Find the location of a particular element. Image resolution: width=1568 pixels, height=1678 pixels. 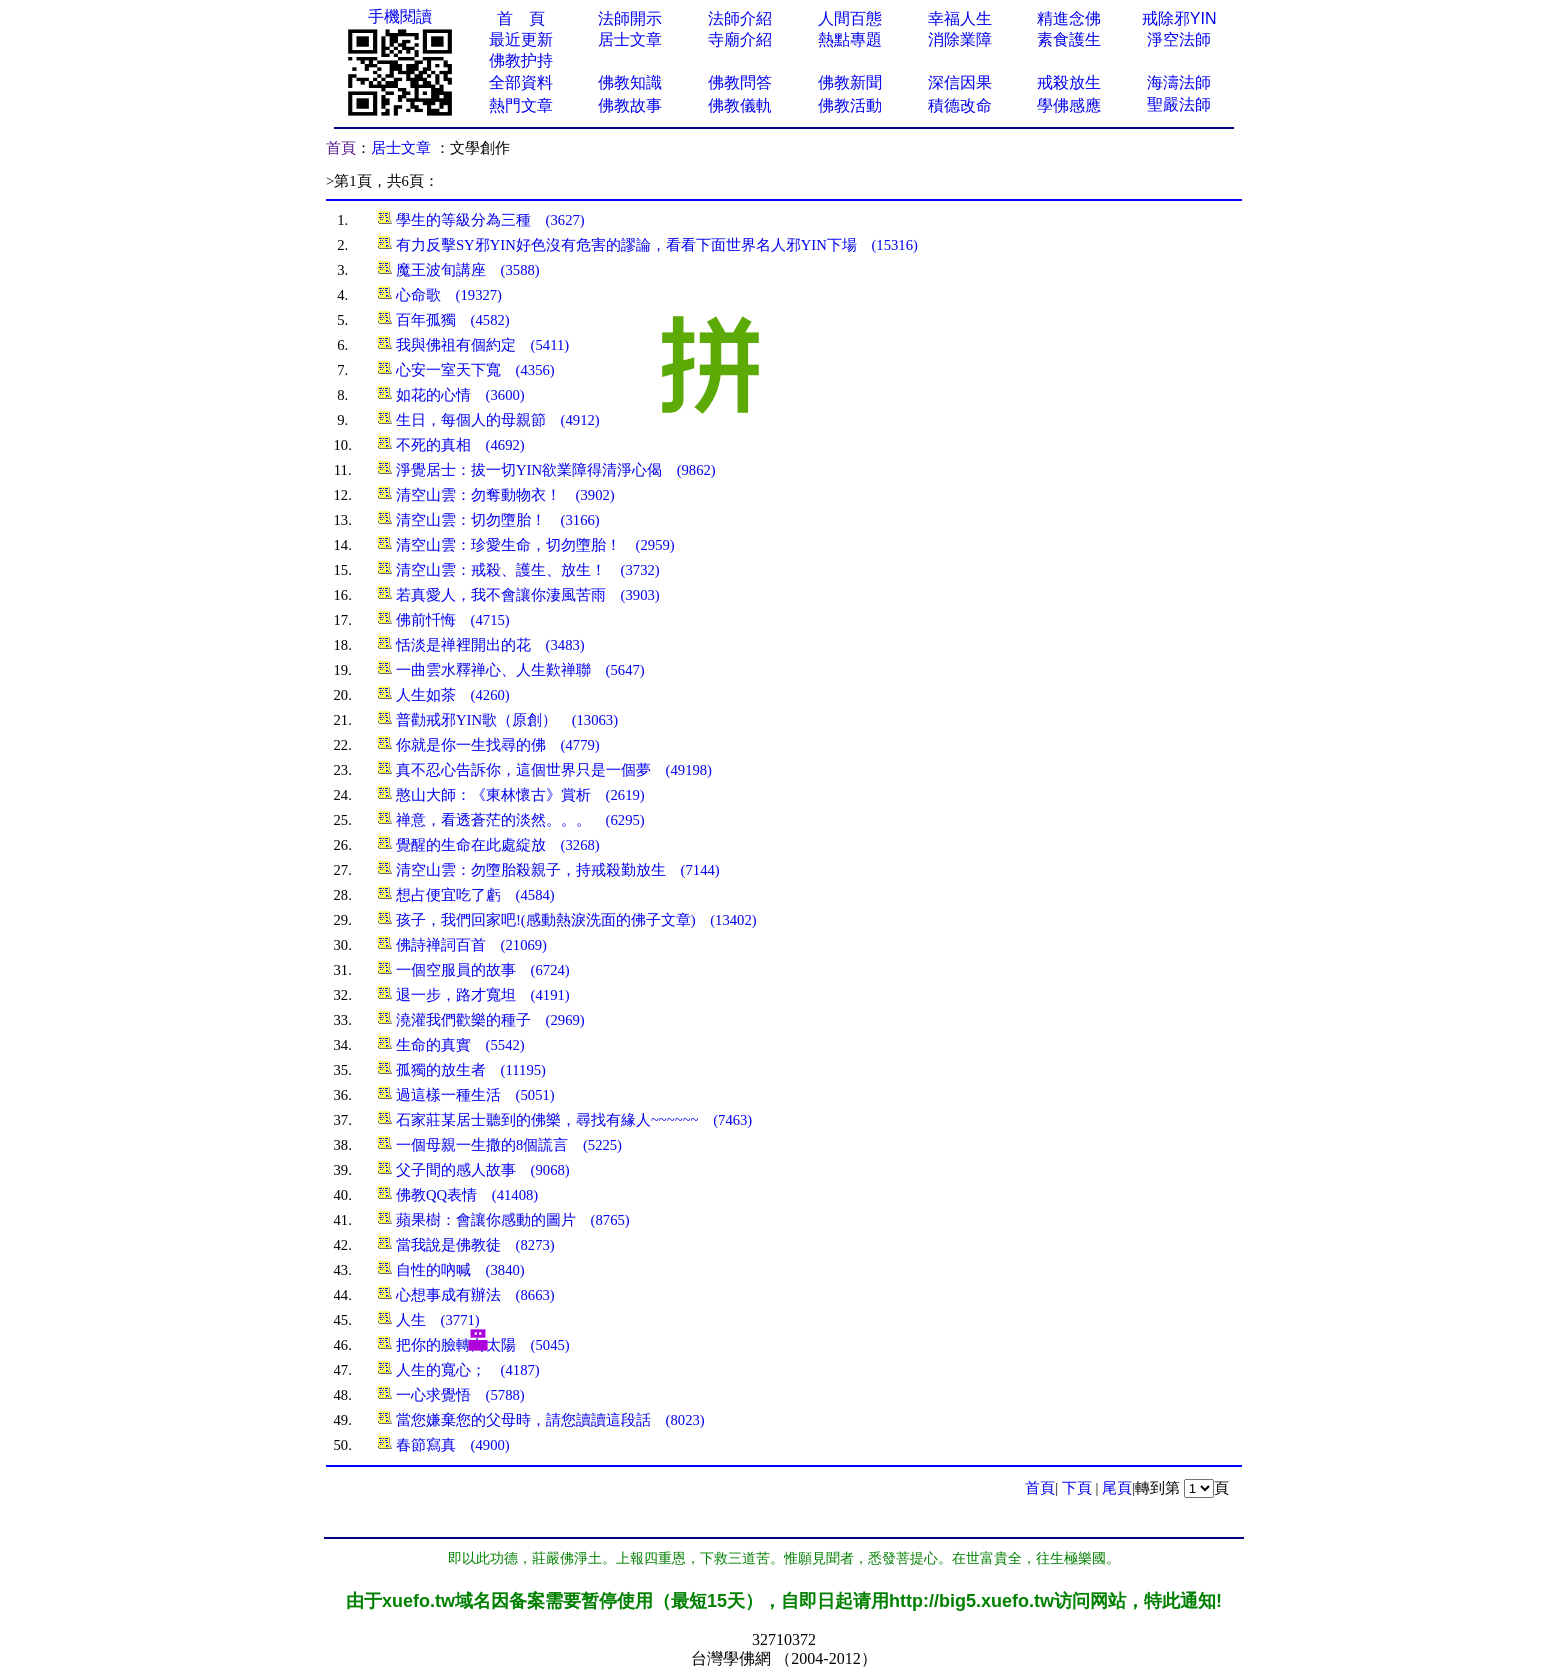

switch to pinyin input method is located at coordinates (710, 364).